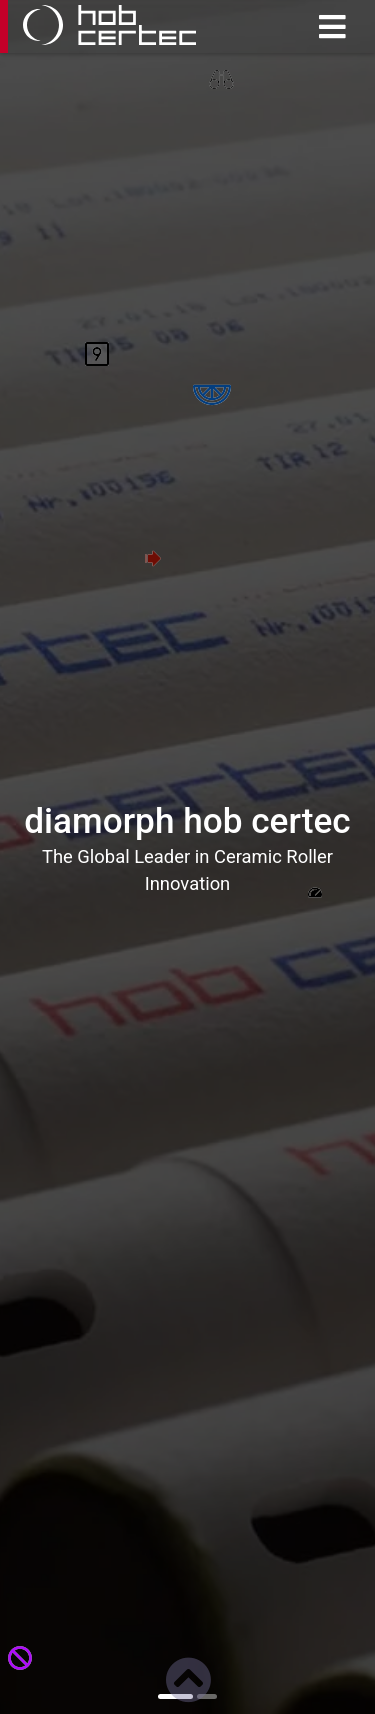 This screenshot has width=375, height=1714. Describe the element at coordinates (221, 79) in the screenshot. I see `search or explore content` at that location.